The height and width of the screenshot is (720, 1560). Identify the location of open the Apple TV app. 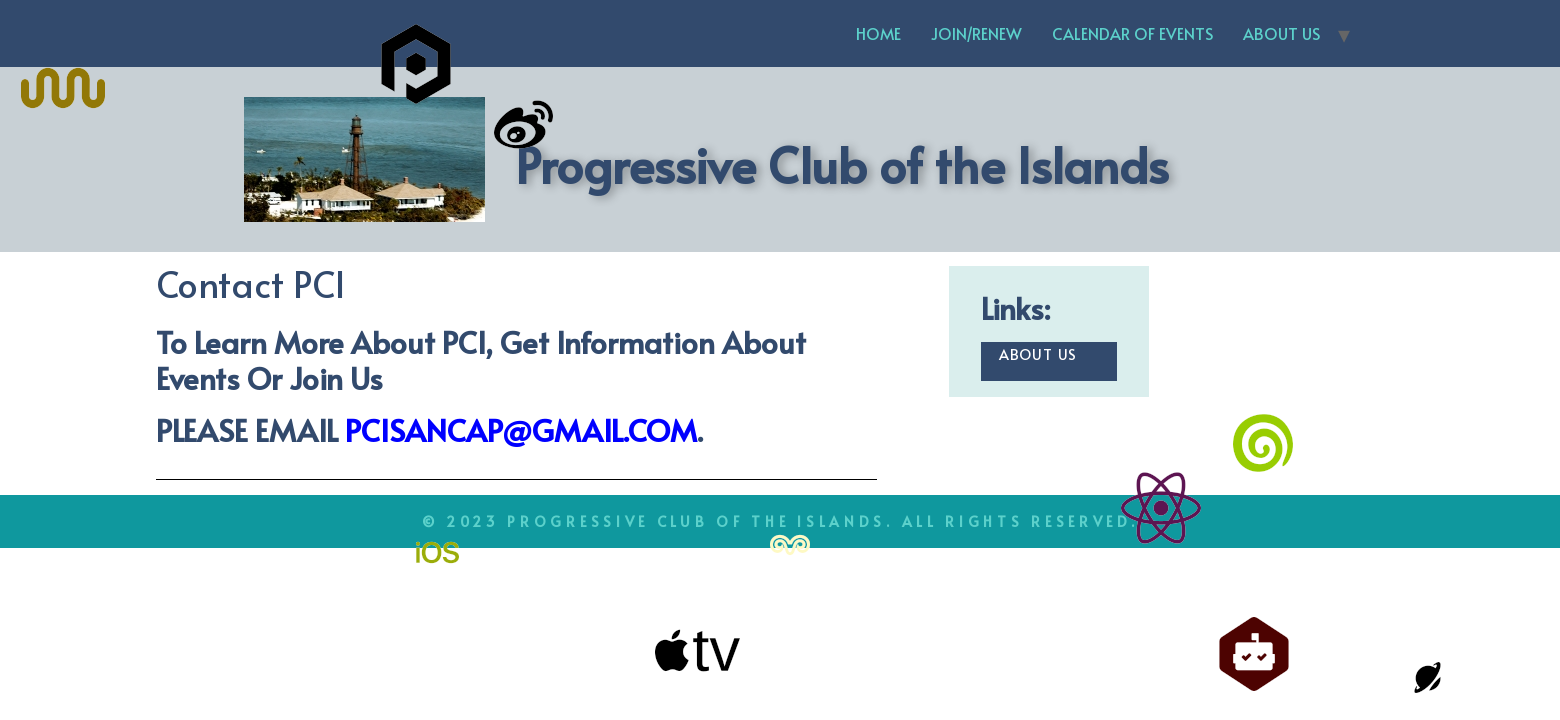
(697, 650).